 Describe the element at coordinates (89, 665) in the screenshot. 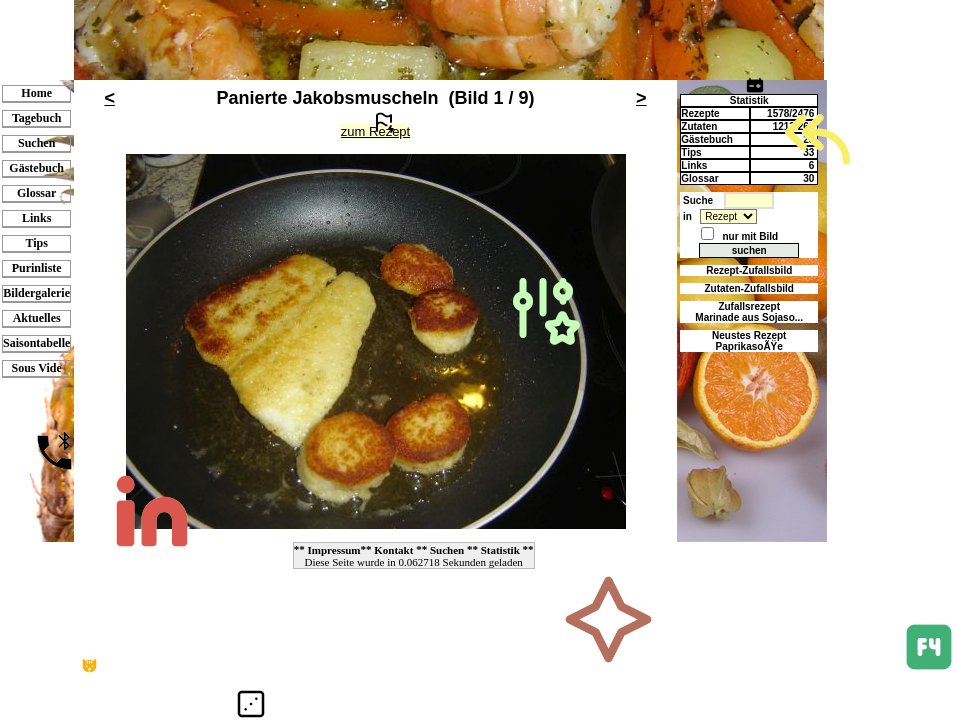

I see `access pet-related features or settings` at that location.